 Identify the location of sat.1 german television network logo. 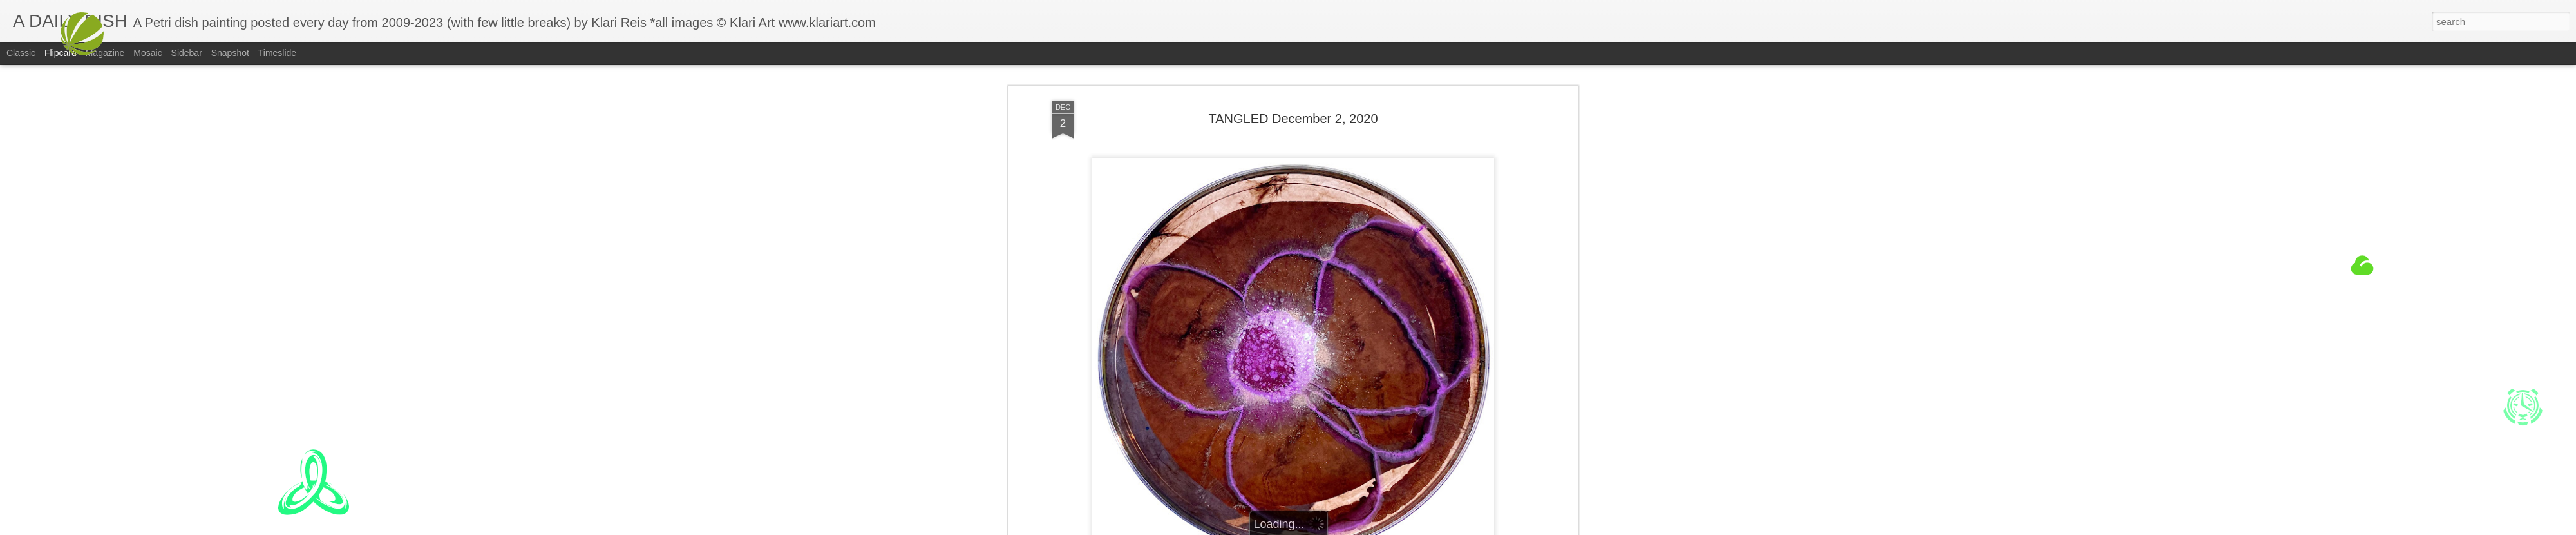
(82, 34).